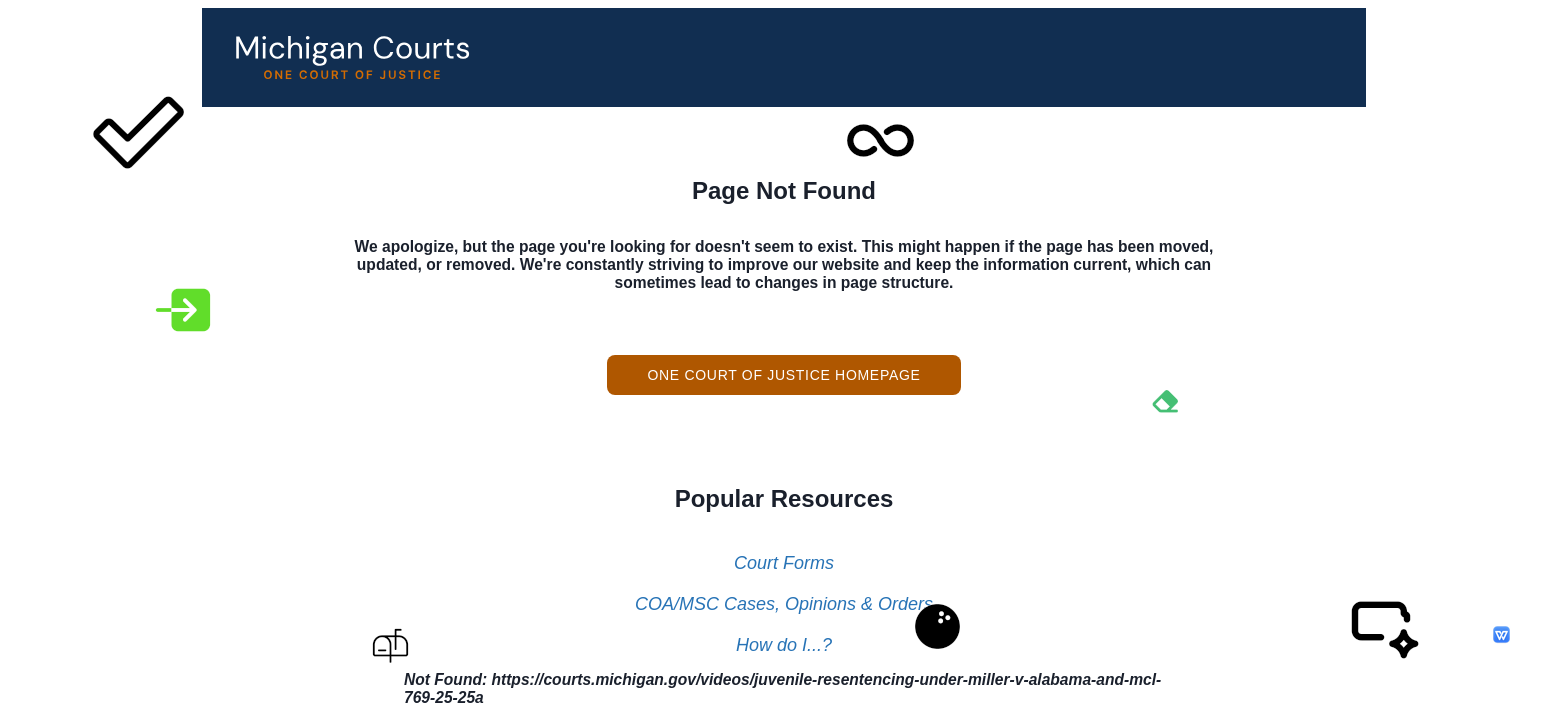 The width and height of the screenshot is (1568, 720). What do you see at coordinates (1501, 634) in the screenshot?
I see `open WPS Office application` at bounding box center [1501, 634].